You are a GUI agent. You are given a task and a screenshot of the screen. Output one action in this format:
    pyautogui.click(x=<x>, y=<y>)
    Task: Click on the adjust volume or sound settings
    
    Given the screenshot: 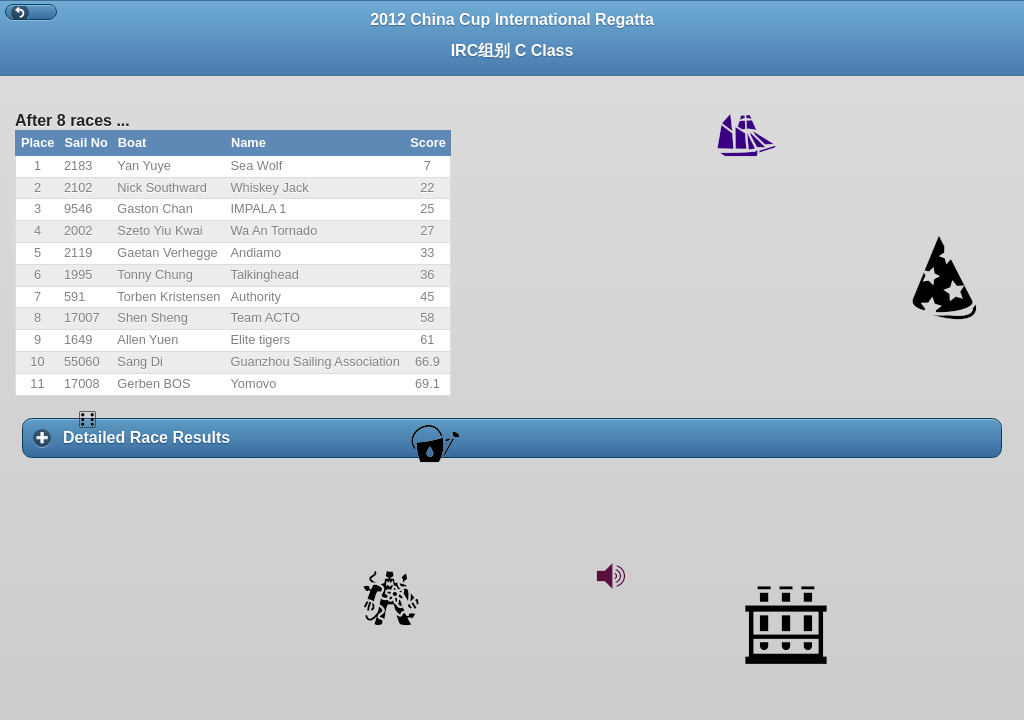 What is the action you would take?
    pyautogui.click(x=611, y=576)
    